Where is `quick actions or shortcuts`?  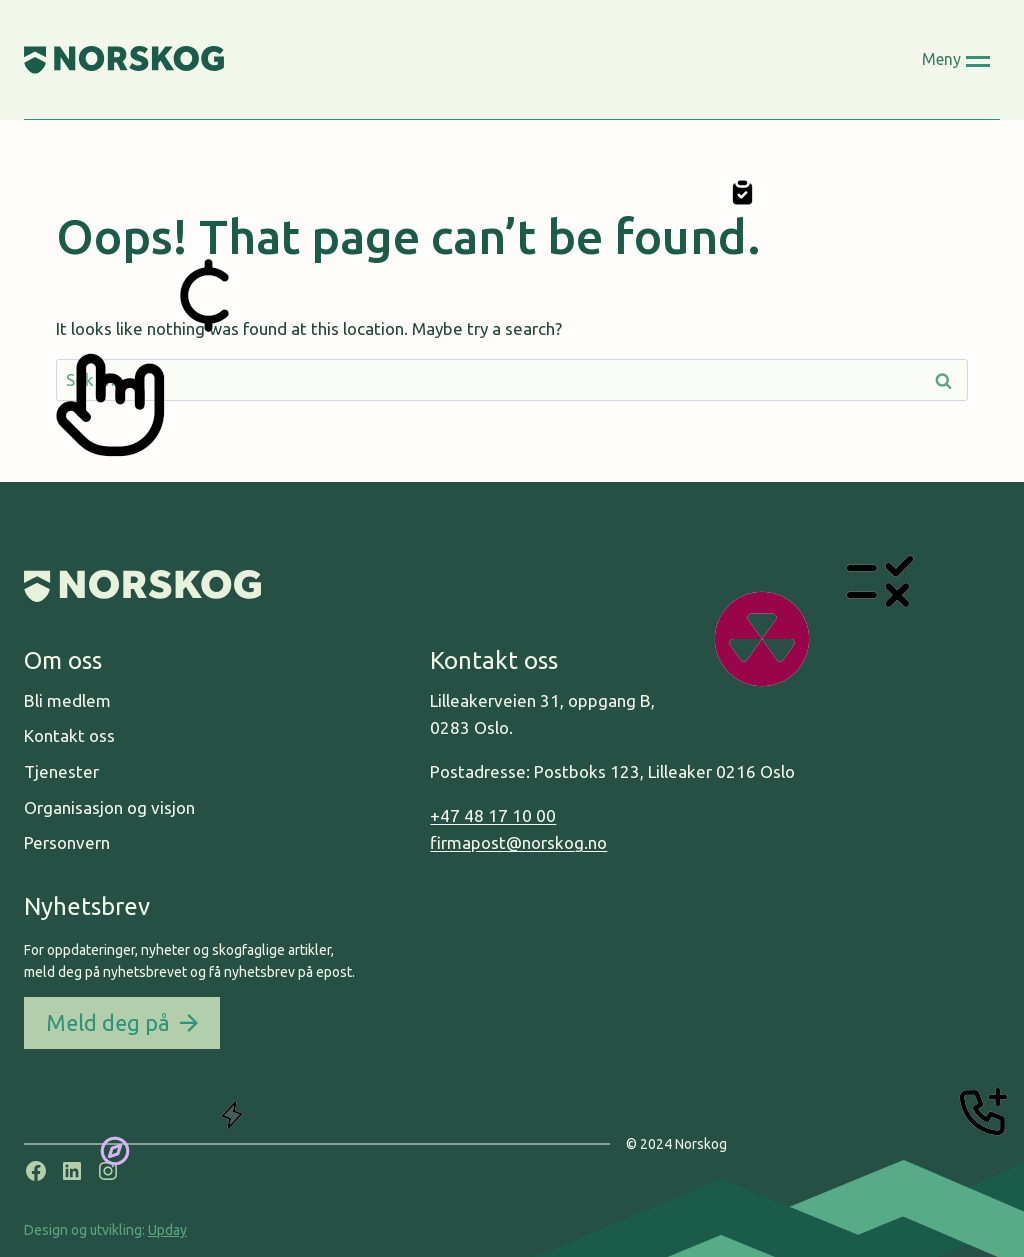
quick actions or shortcuts is located at coordinates (232, 1115).